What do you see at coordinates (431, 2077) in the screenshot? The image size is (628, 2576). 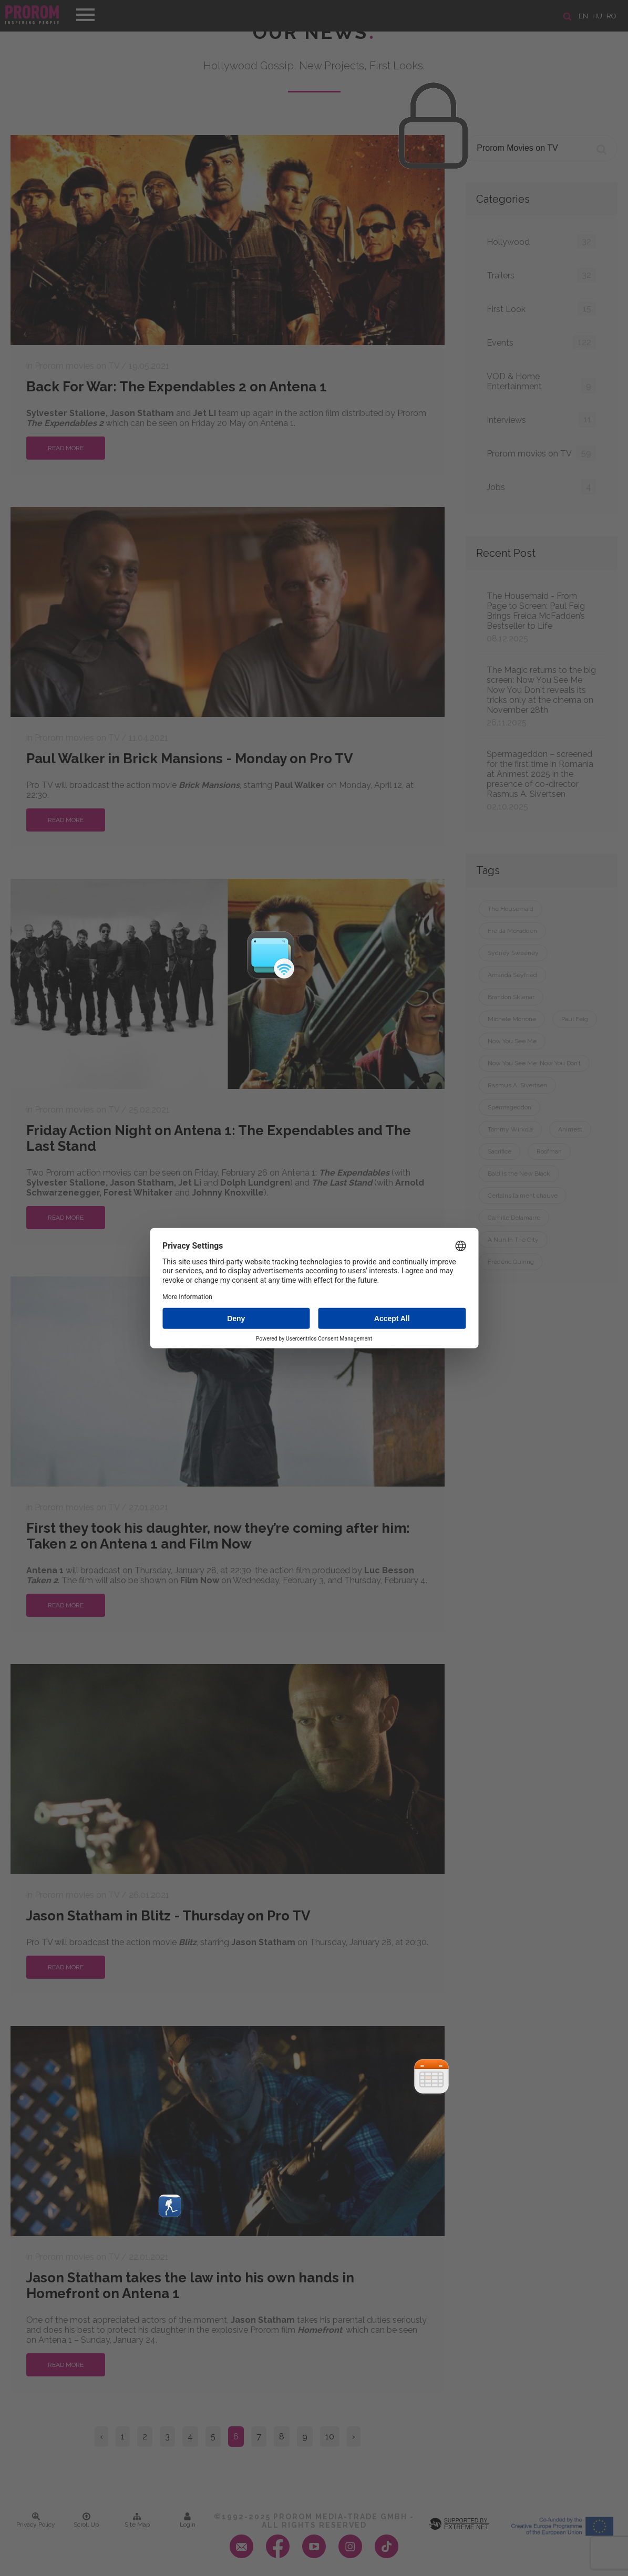 I see `open calendar and tasks preferences` at bounding box center [431, 2077].